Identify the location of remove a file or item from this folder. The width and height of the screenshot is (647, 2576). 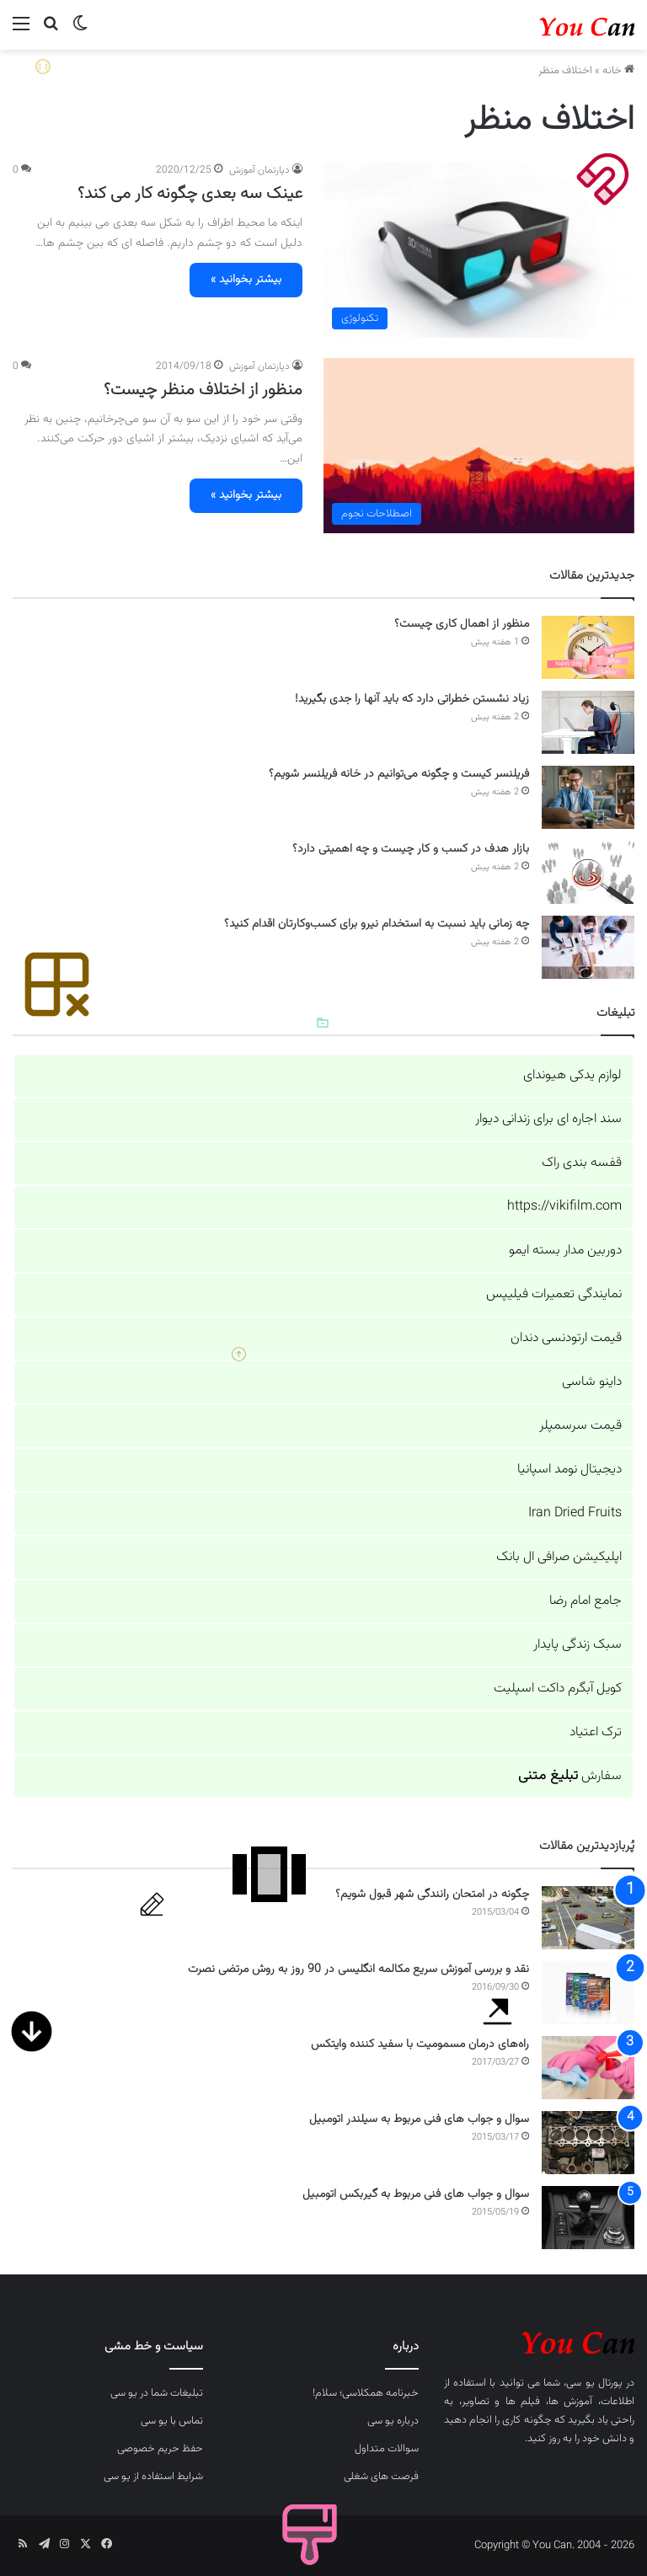
(323, 1023).